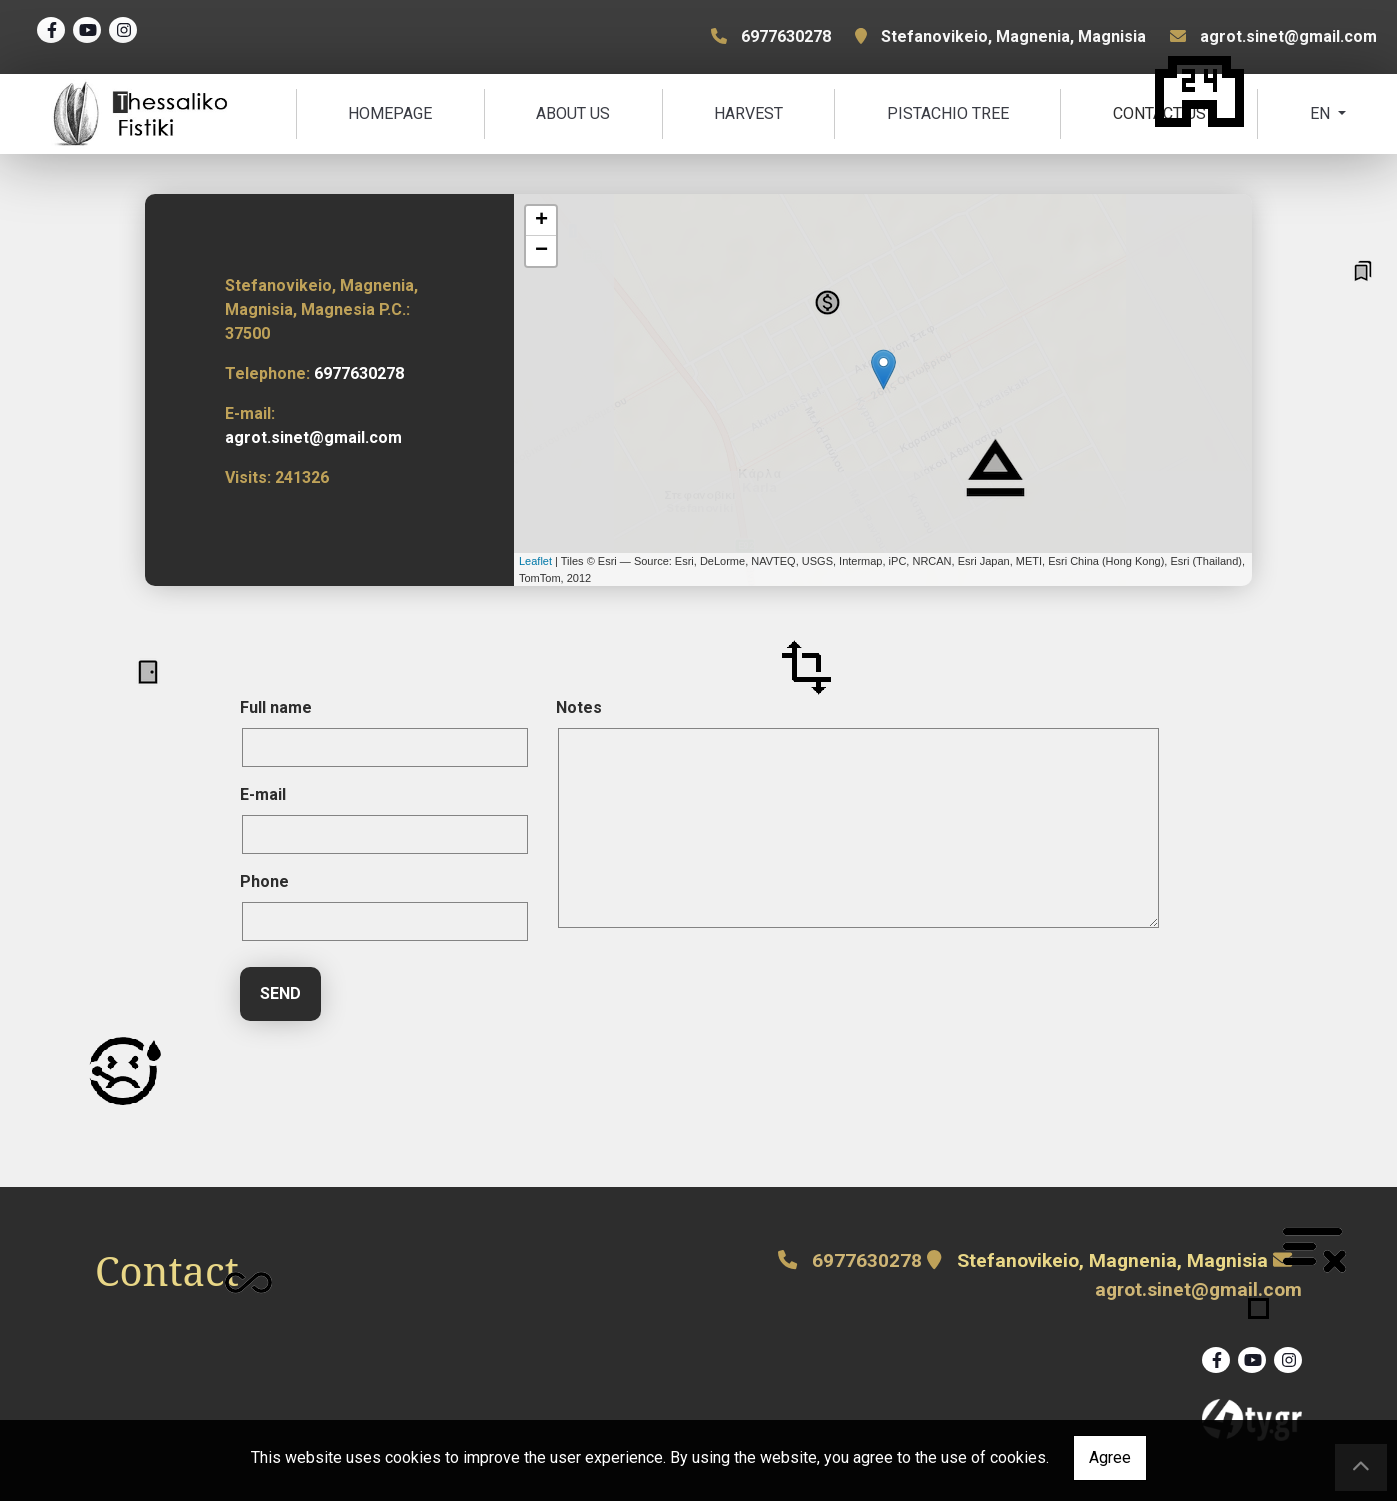  What do you see at coordinates (806, 667) in the screenshot?
I see `transform or resize an image` at bounding box center [806, 667].